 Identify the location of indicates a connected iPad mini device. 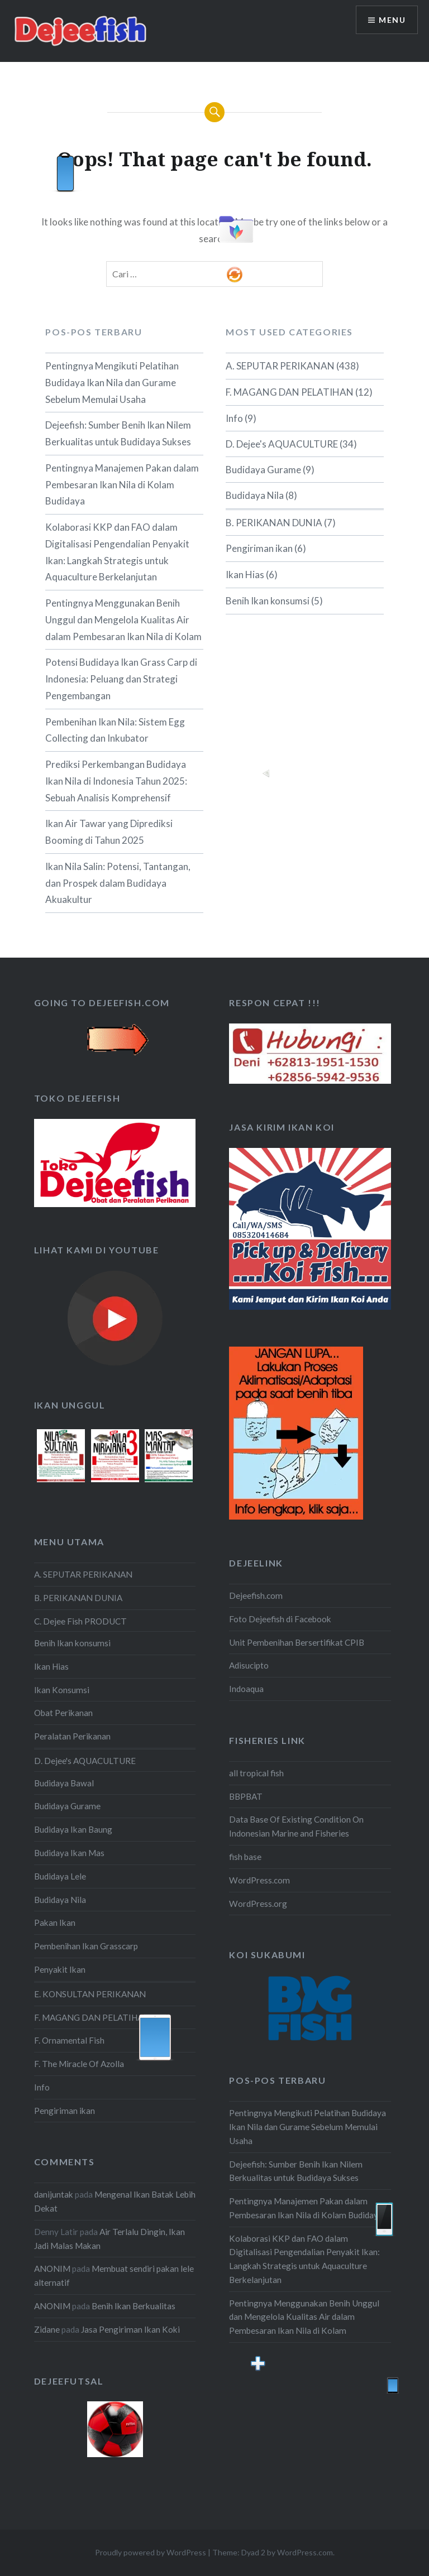
(393, 2384).